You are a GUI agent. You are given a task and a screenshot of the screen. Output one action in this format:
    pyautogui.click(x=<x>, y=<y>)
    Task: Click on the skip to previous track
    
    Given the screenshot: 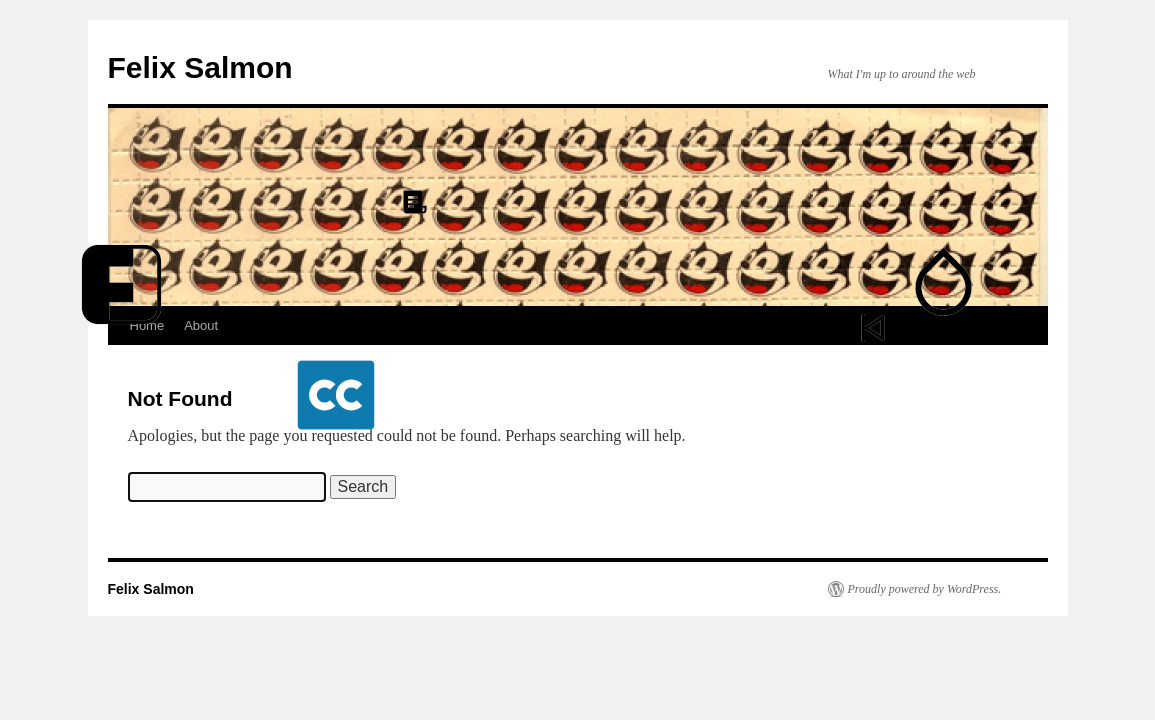 What is the action you would take?
    pyautogui.click(x=872, y=328)
    